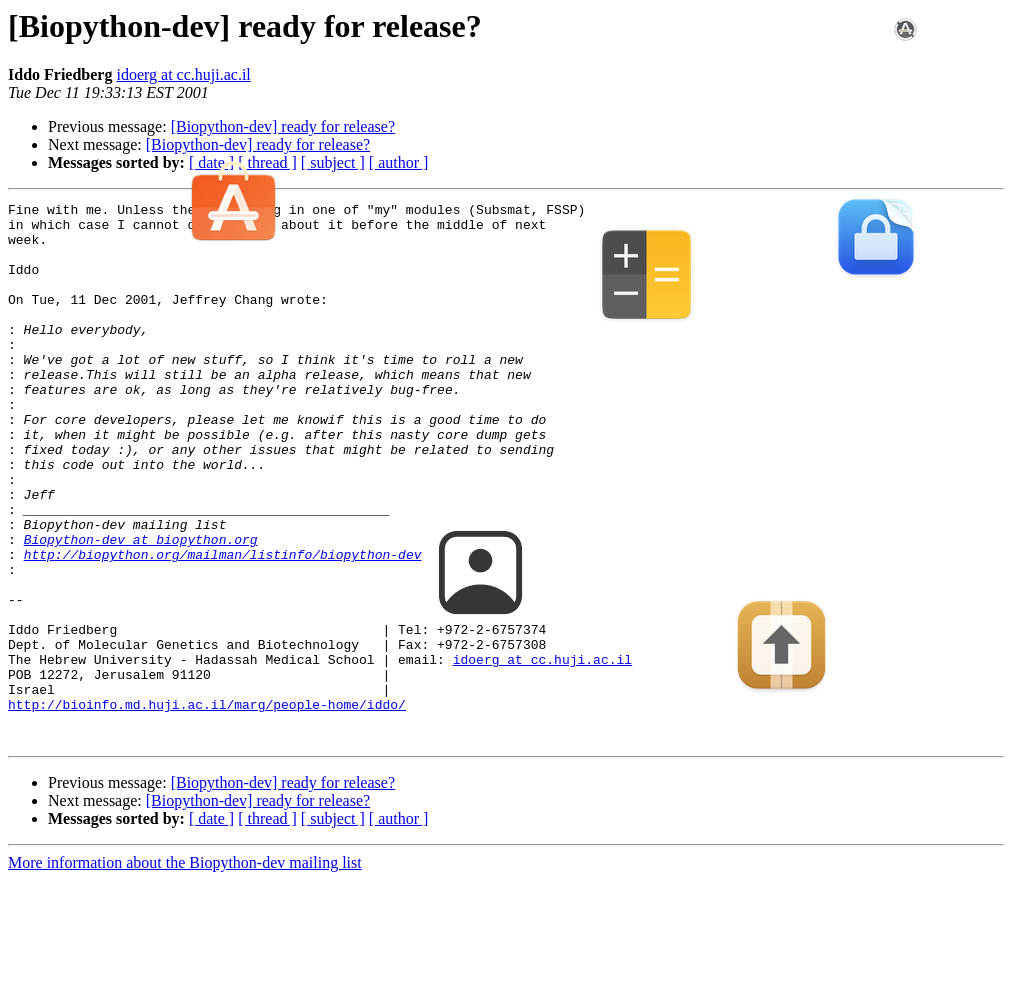 This screenshot has width=1012, height=988. Describe the element at coordinates (781, 646) in the screenshot. I see `system update package ready to install` at that location.